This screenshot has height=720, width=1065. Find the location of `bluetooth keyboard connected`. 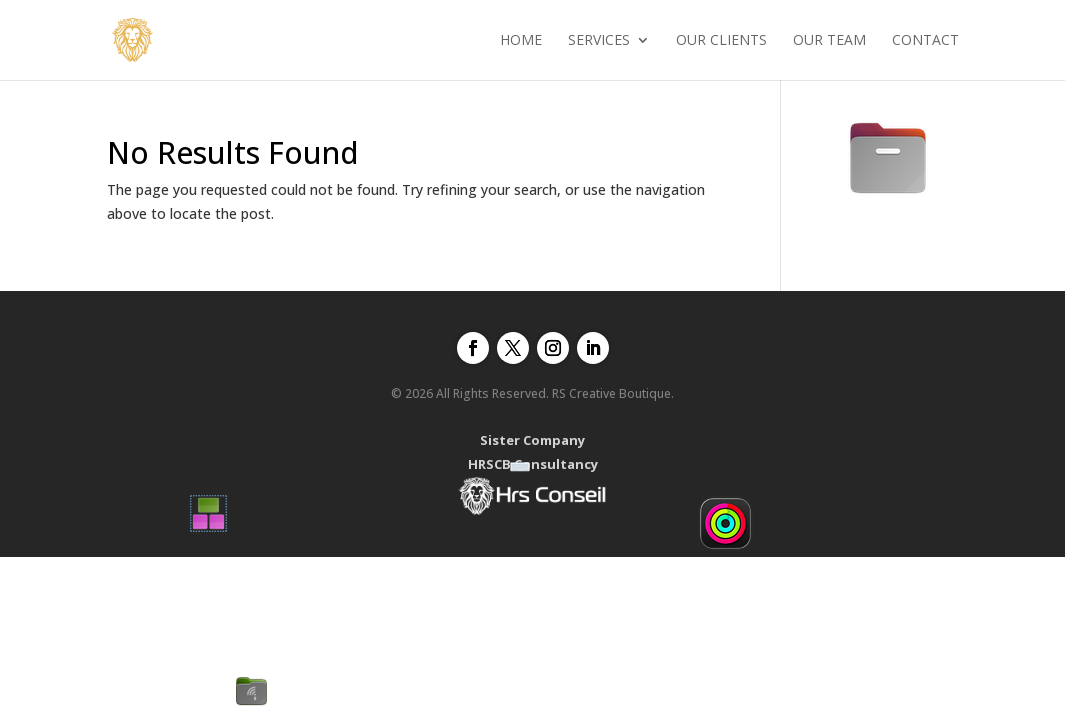

bluetooth keyboard connected is located at coordinates (520, 467).